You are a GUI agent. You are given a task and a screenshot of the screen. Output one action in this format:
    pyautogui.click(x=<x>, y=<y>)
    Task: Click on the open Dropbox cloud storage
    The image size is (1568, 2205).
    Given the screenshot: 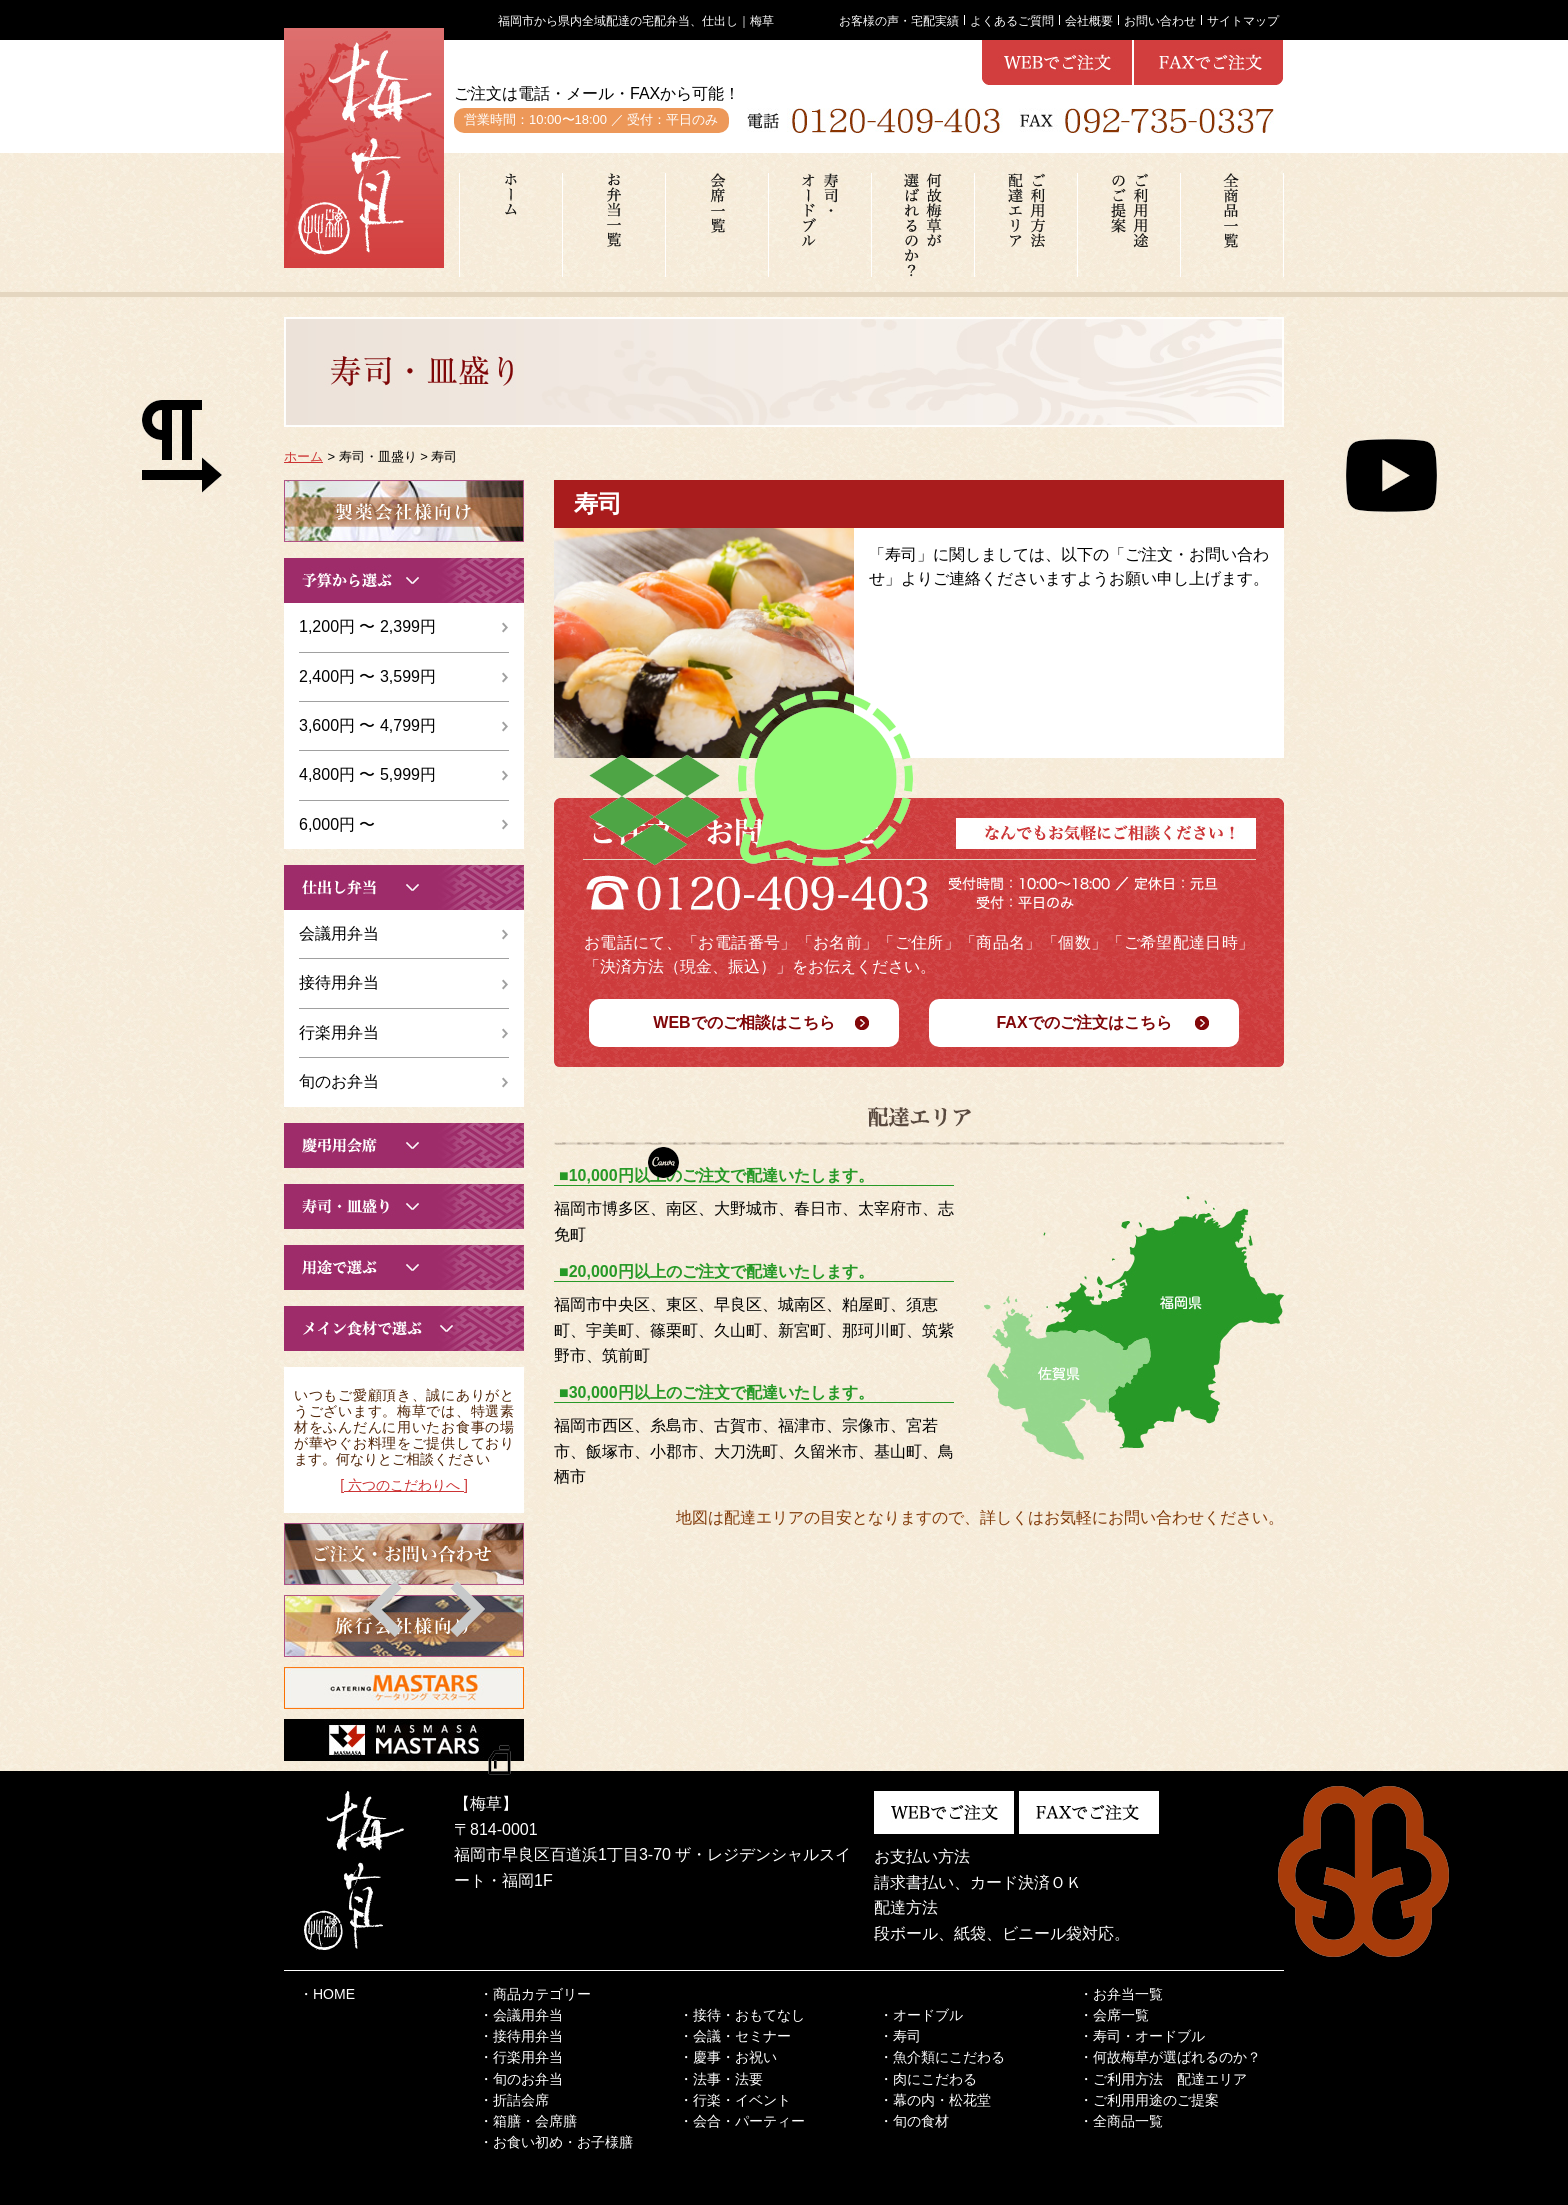 What is the action you would take?
    pyautogui.click(x=654, y=804)
    